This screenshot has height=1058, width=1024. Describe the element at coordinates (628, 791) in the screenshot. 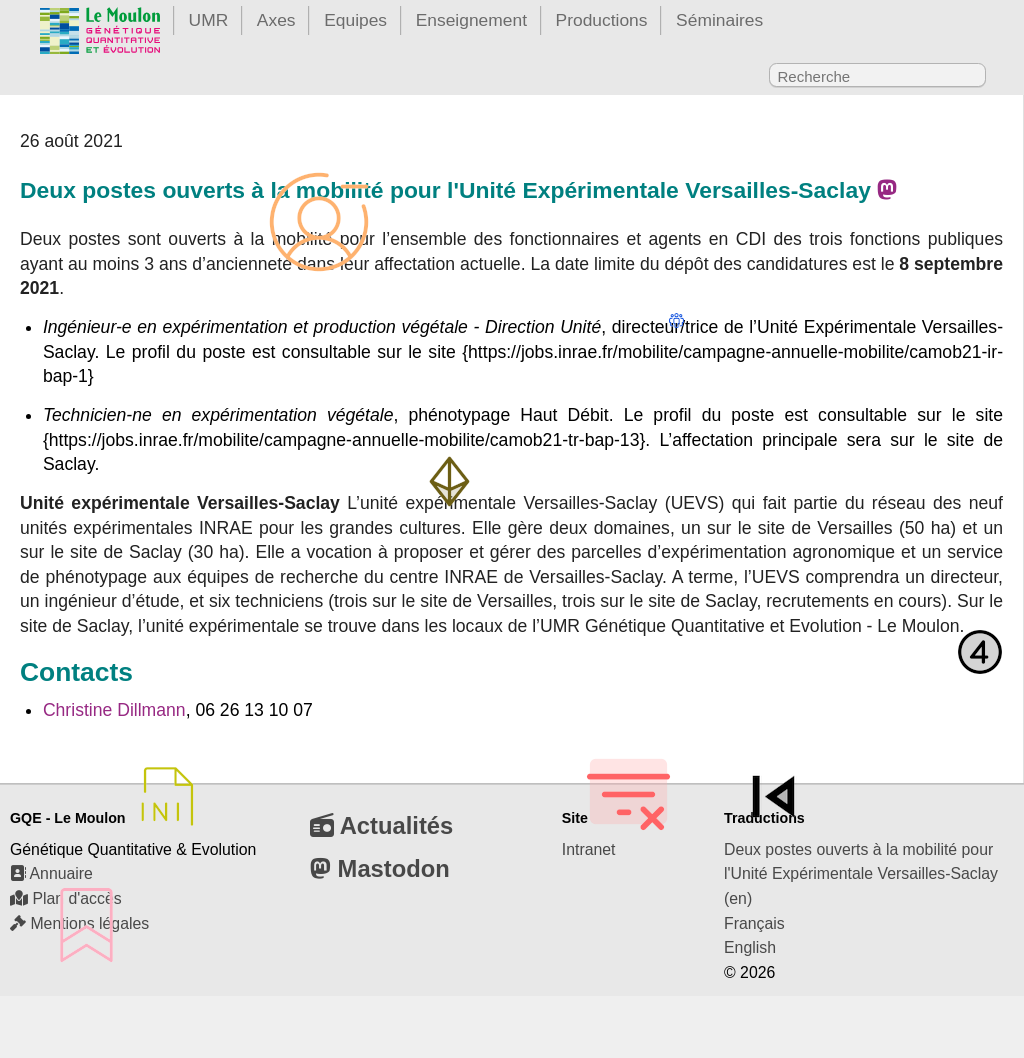

I see `clear all active filters` at that location.